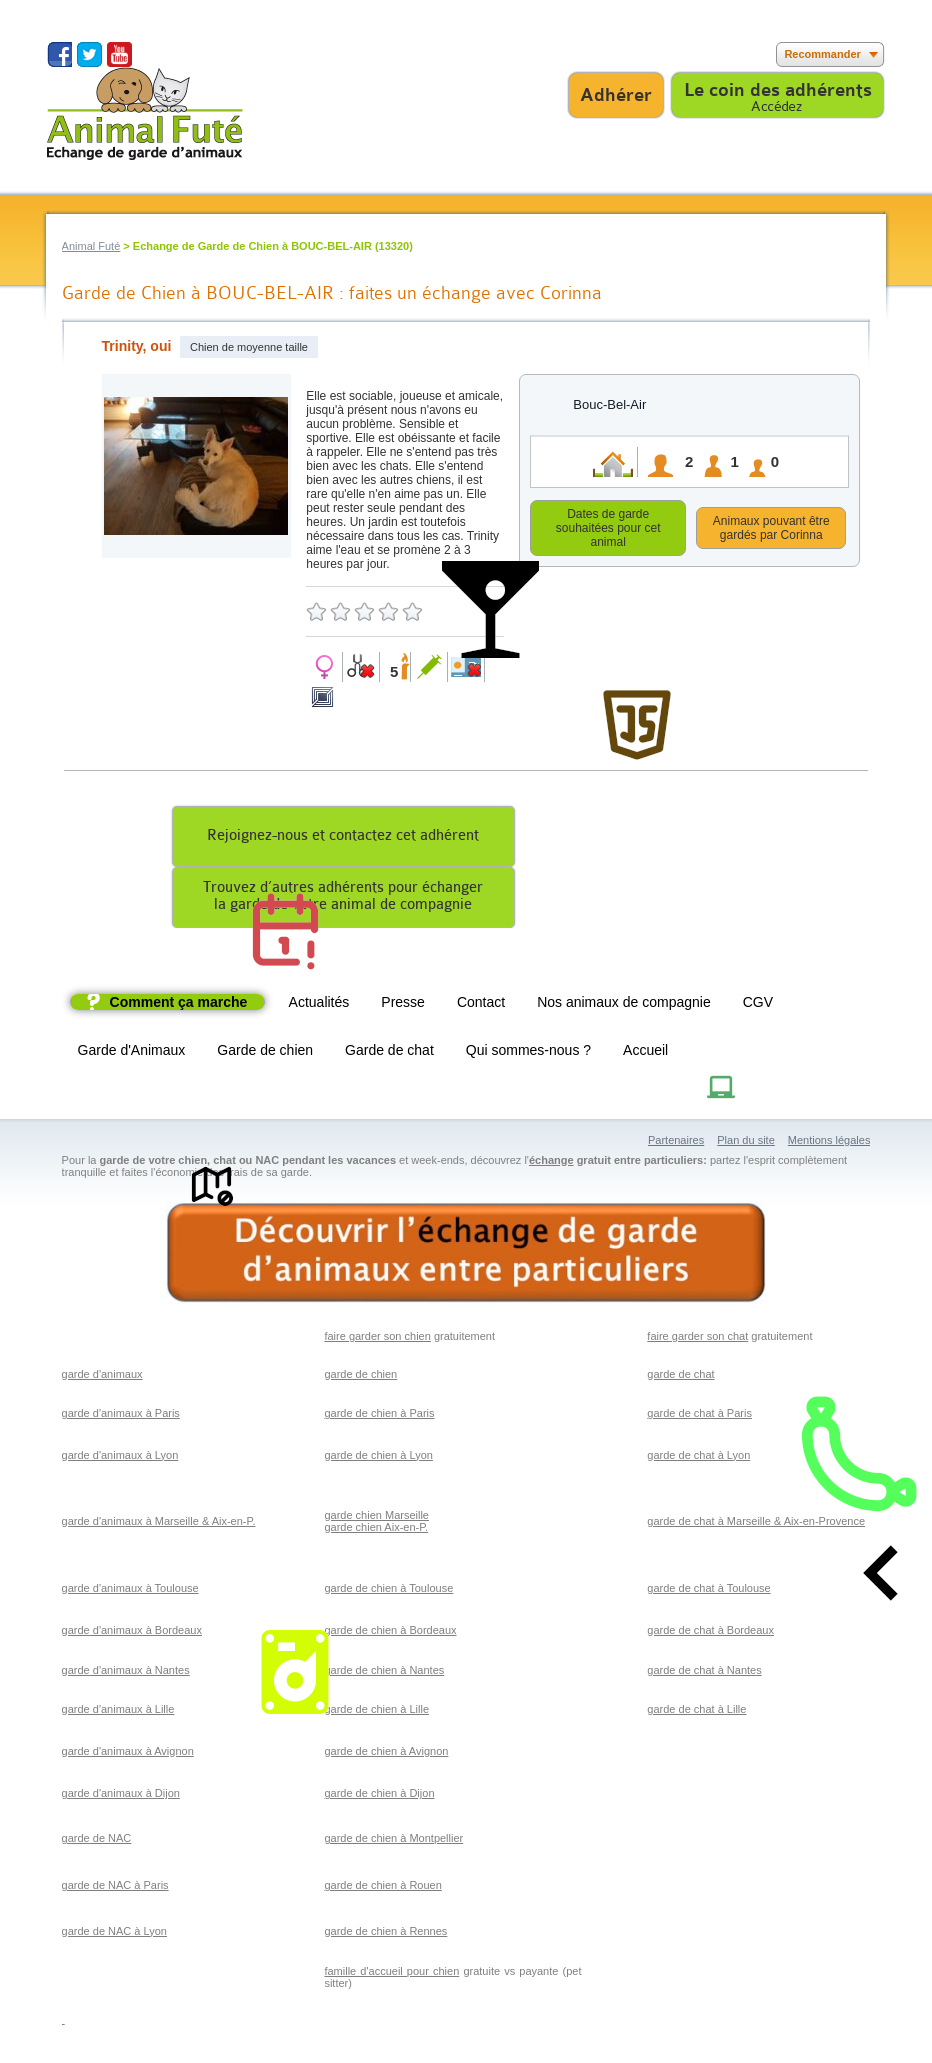 Image resolution: width=932 pixels, height=2063 pixels. What do you see at coordinates (637, 724) in the screenshot?
I see `indicates javascript code or file type` at bounding box center [637, 724].